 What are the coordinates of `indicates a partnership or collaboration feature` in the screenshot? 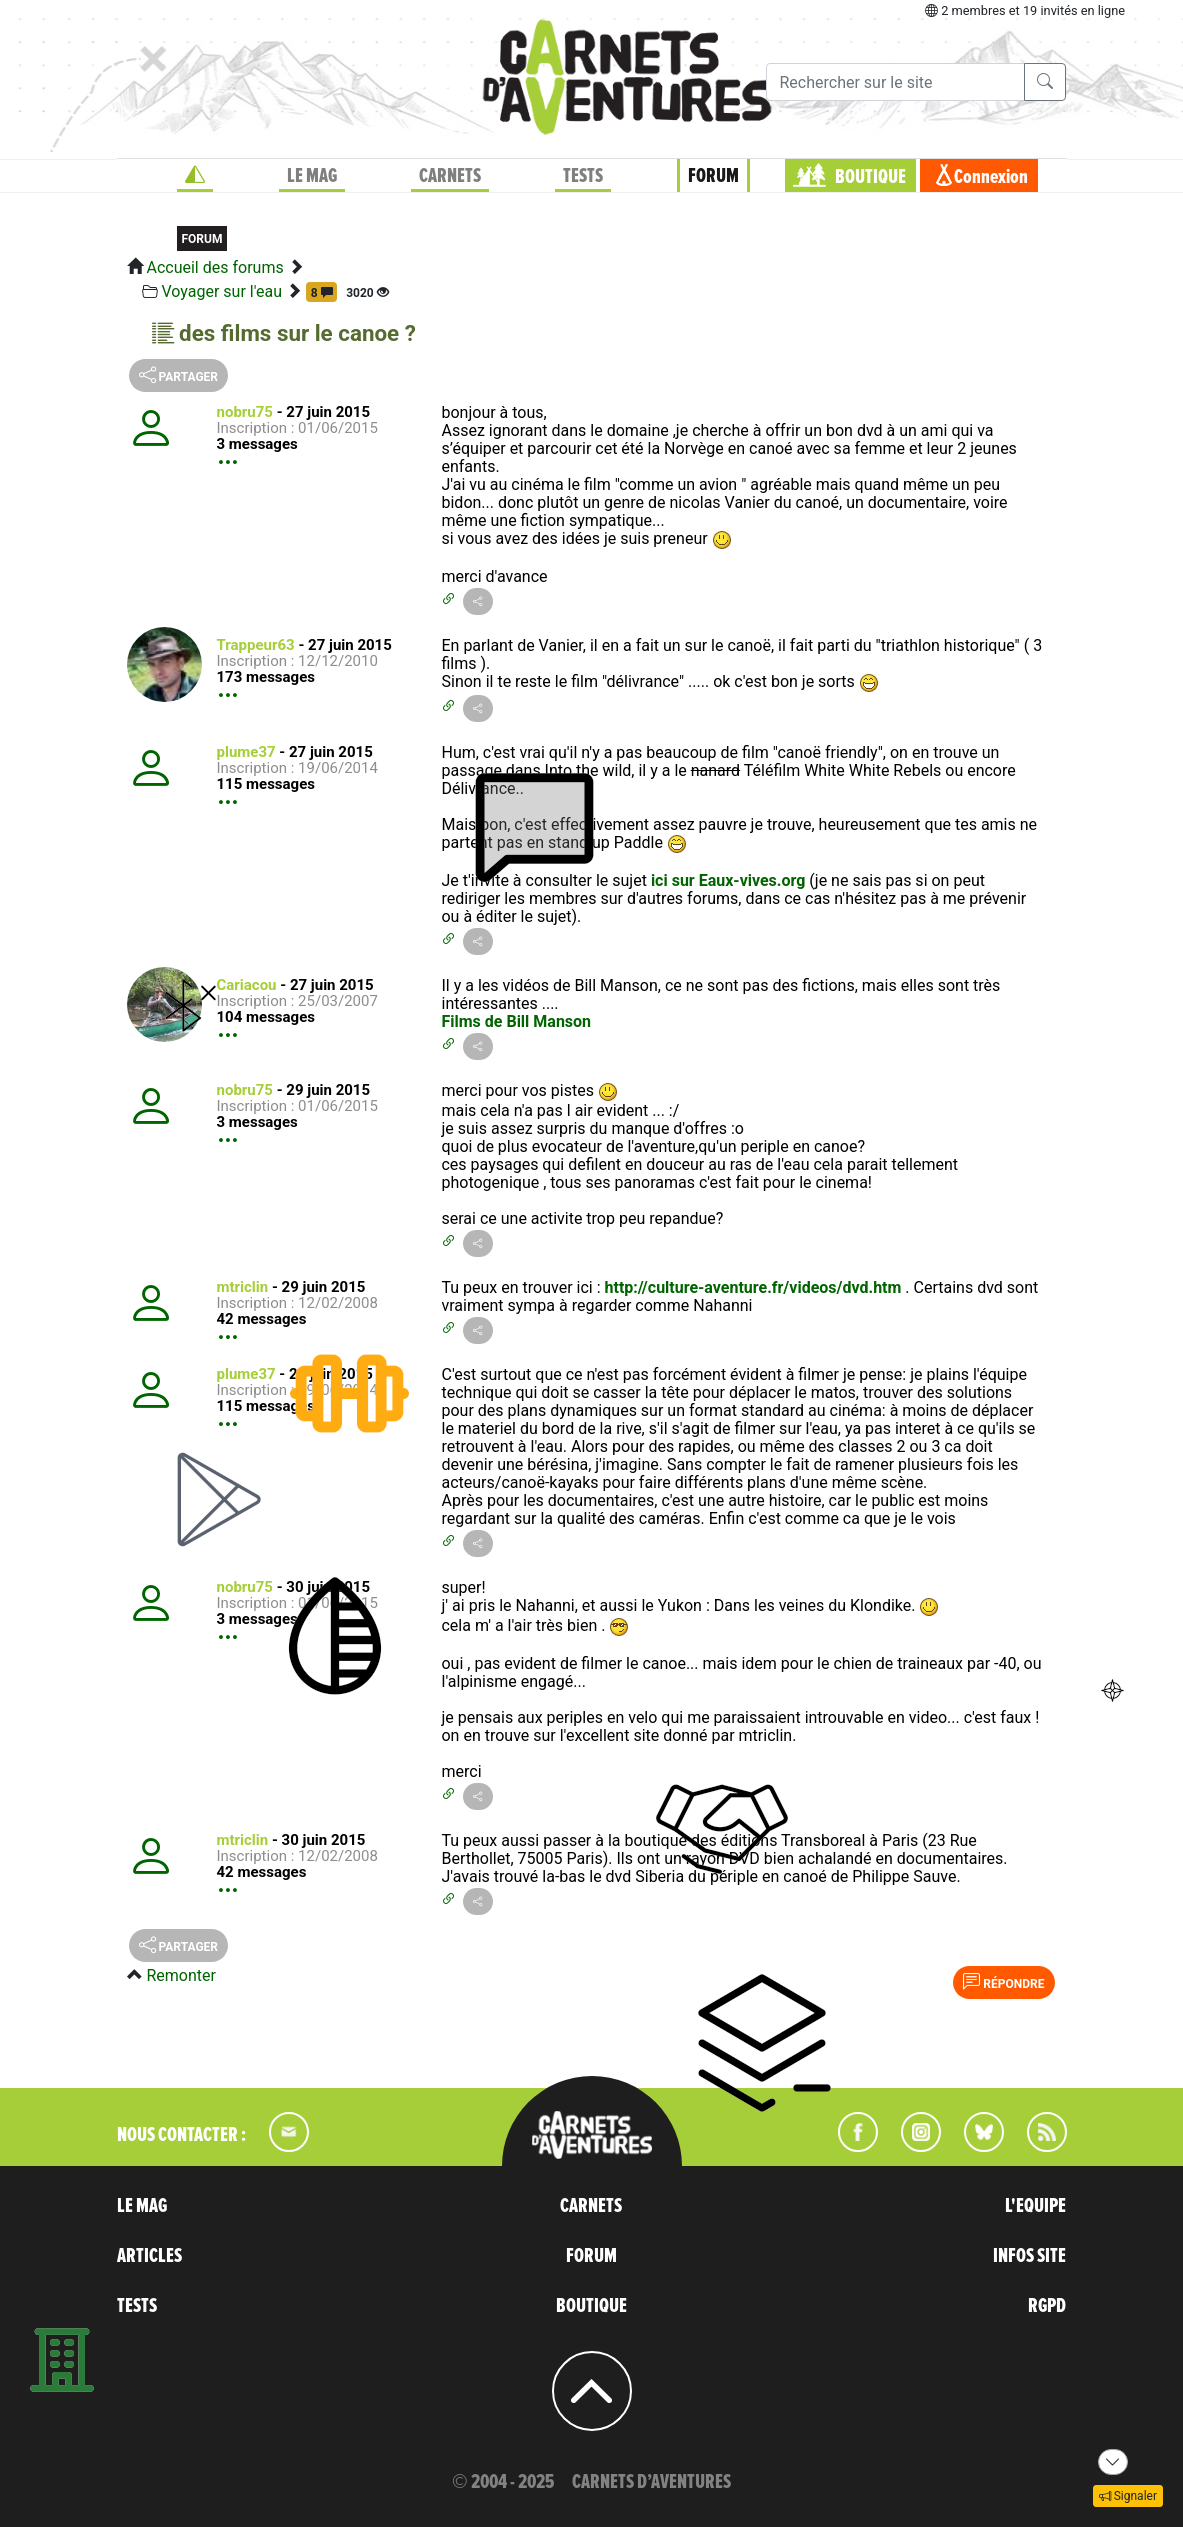 It's located at (722, 1825).